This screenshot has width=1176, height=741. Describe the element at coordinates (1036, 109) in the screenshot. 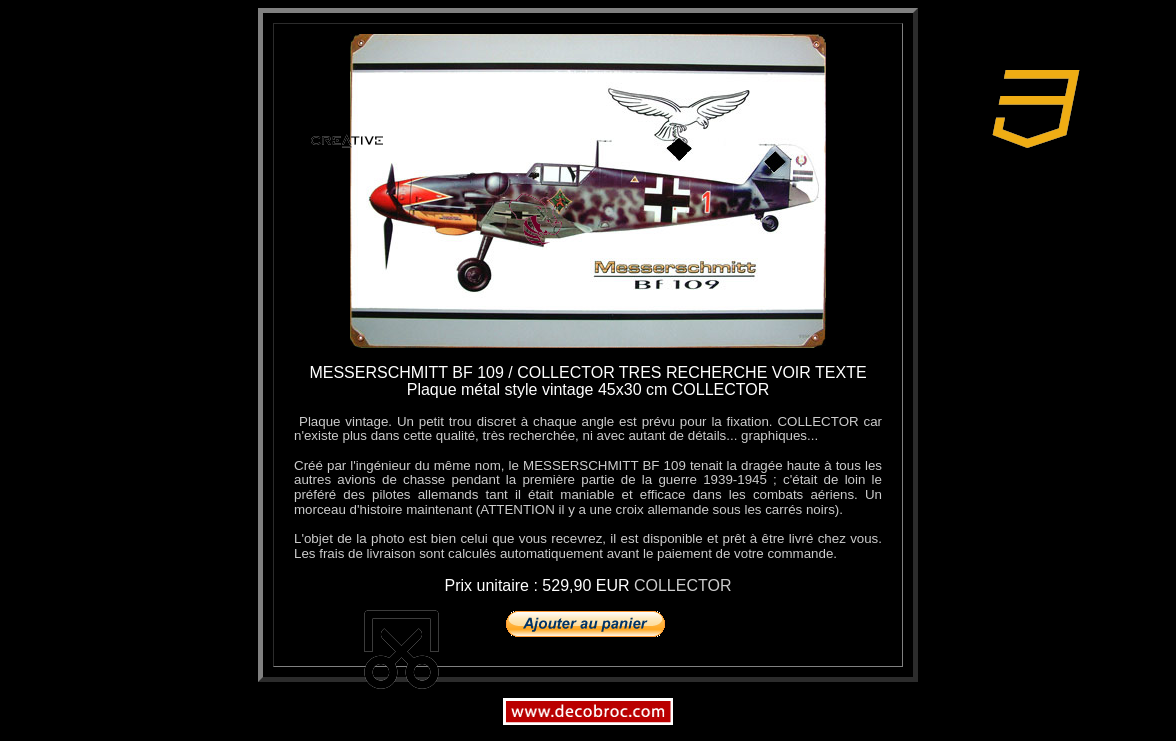

I see `indicates CSS3 styling or stylesheet` at that location.